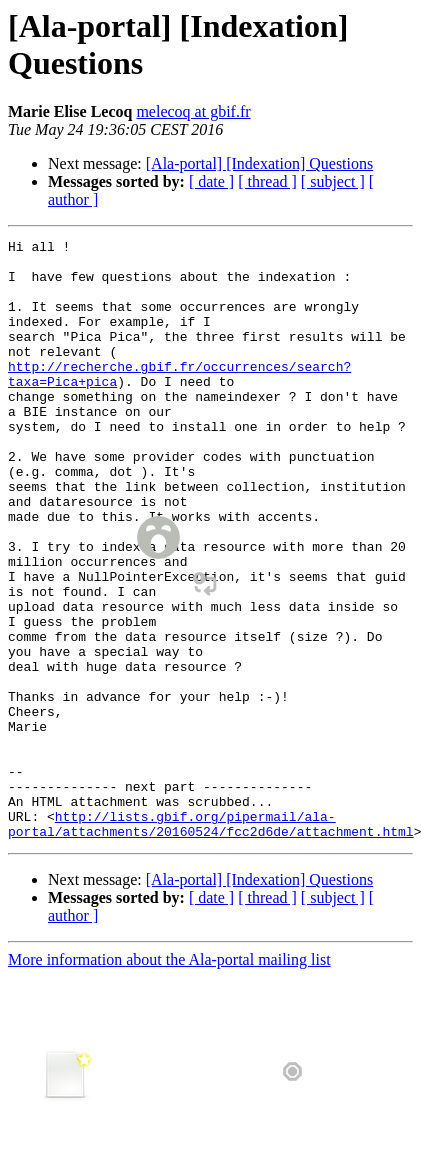 Image resolution: width=421 pixels, height=1151 pixels. What do you see at coordinates (158, 537) in the screenshot?
I see `indicates user is tired or bored` at bounding box center [158, 537].